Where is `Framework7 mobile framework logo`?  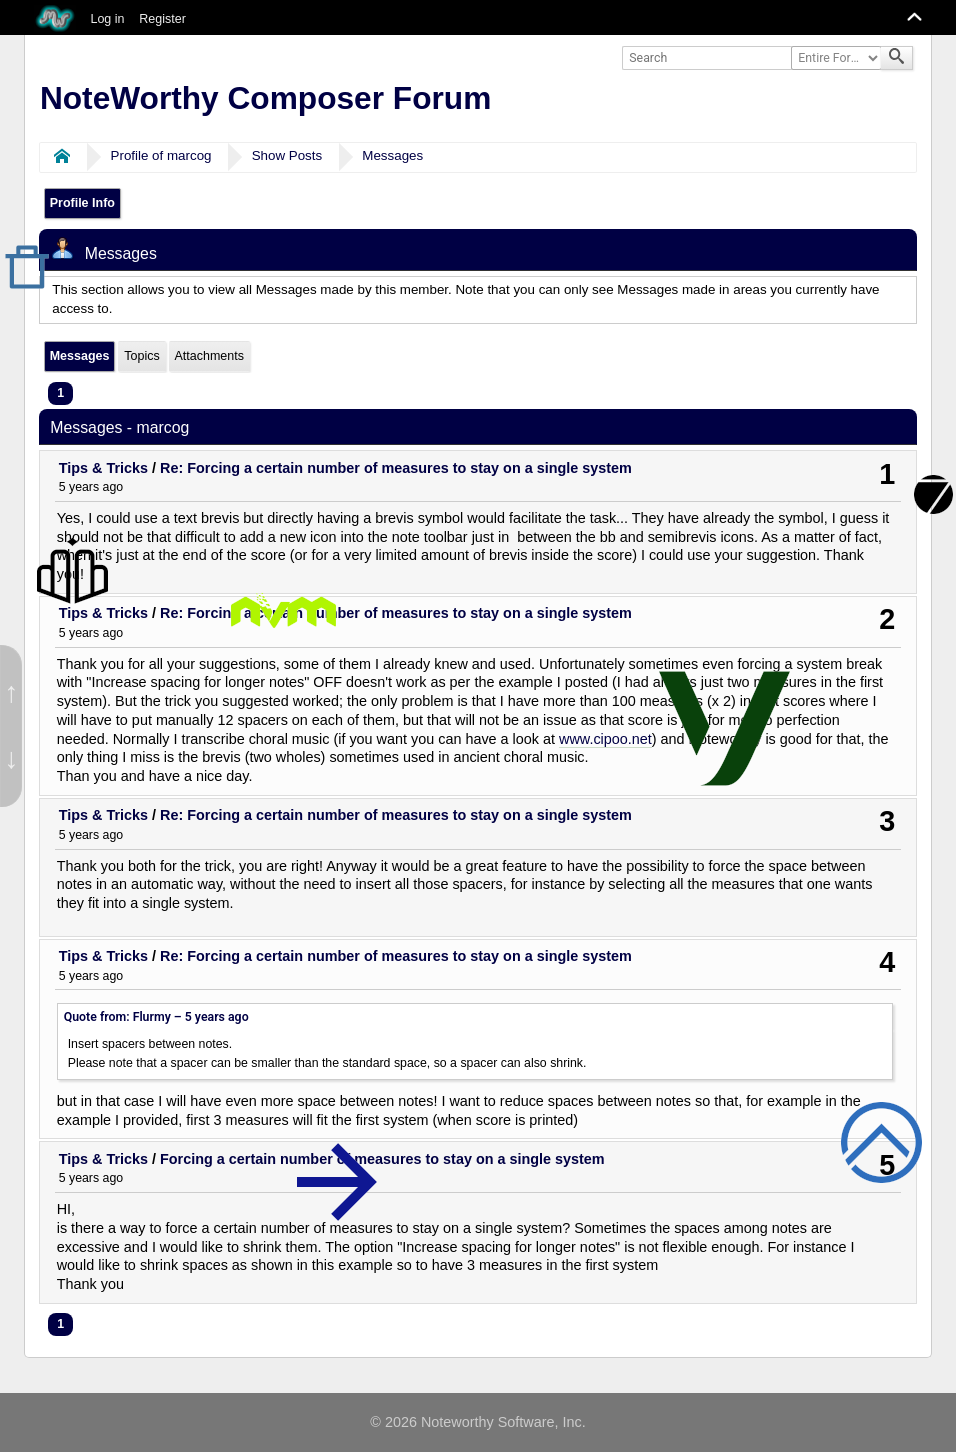
Framework7 mobile framework logo is located at coordinates (933, 494).